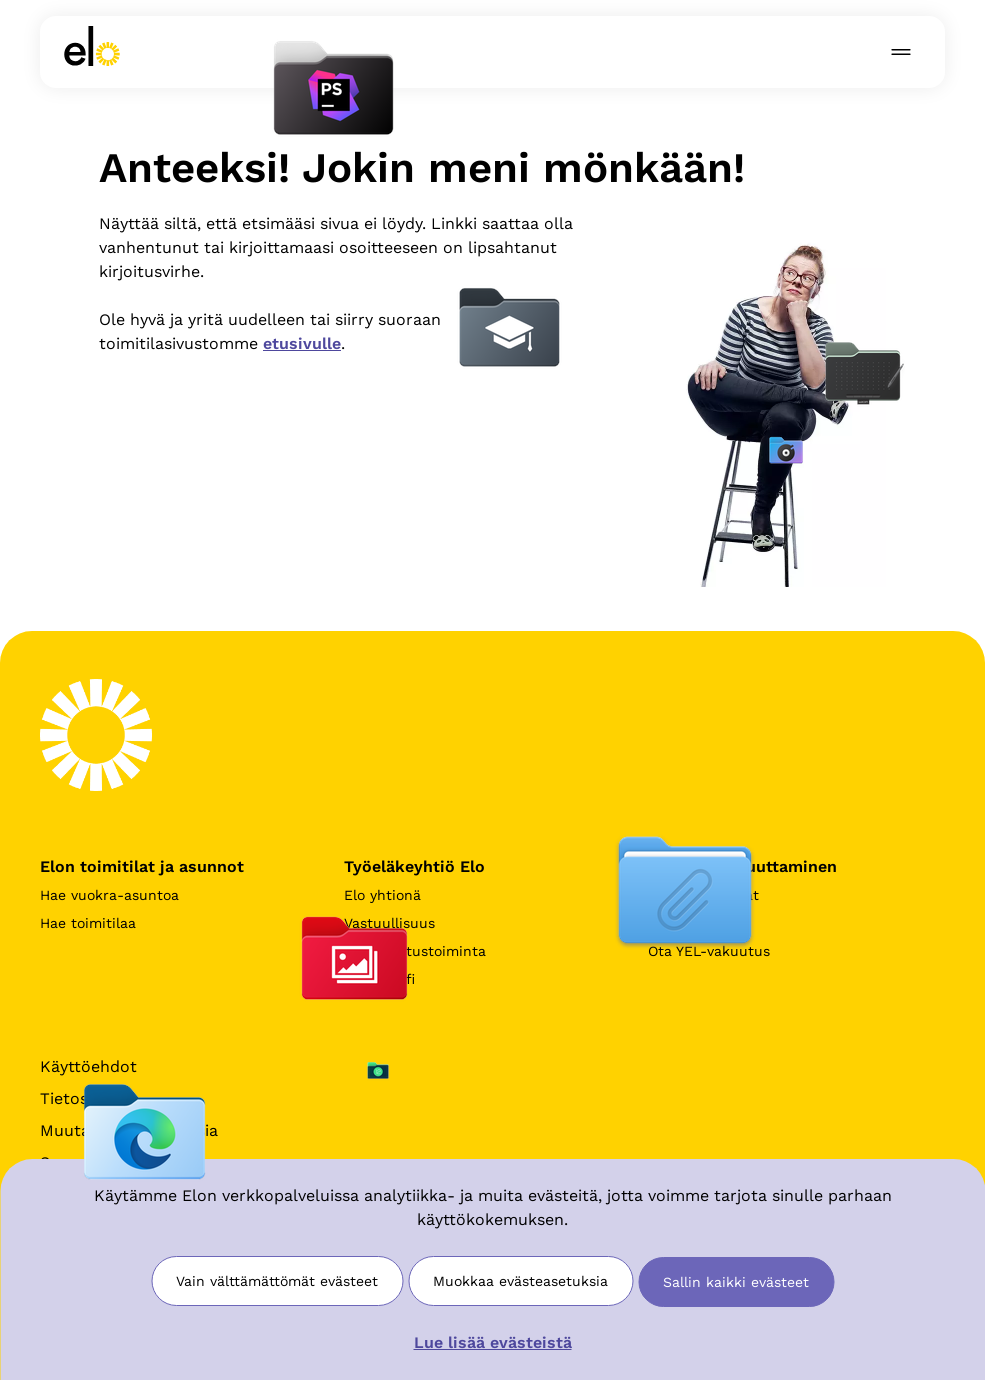 This screenshot has height=1380, width=985. What do you see at coordinates (685, 890) in the screenshot?
I see `open folder containing email attachments` at bounding box center [685, 890].